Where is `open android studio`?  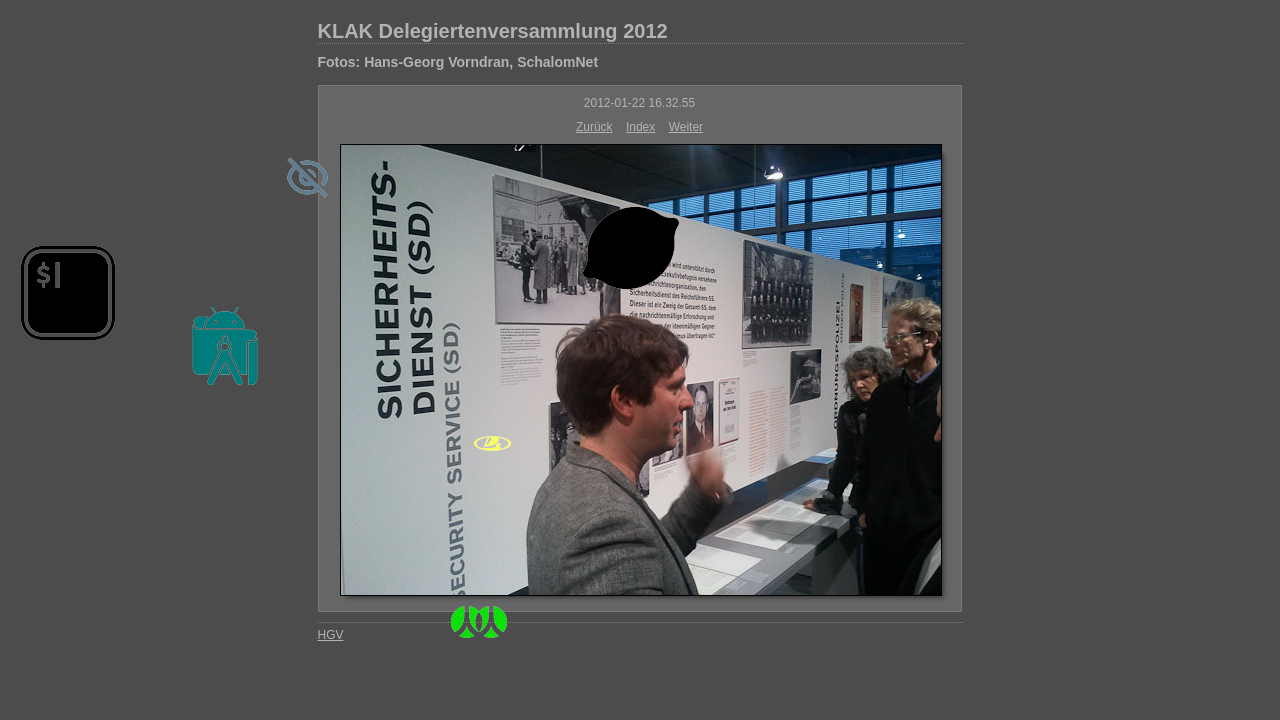
open android studio is located at coordinates (225, 346).